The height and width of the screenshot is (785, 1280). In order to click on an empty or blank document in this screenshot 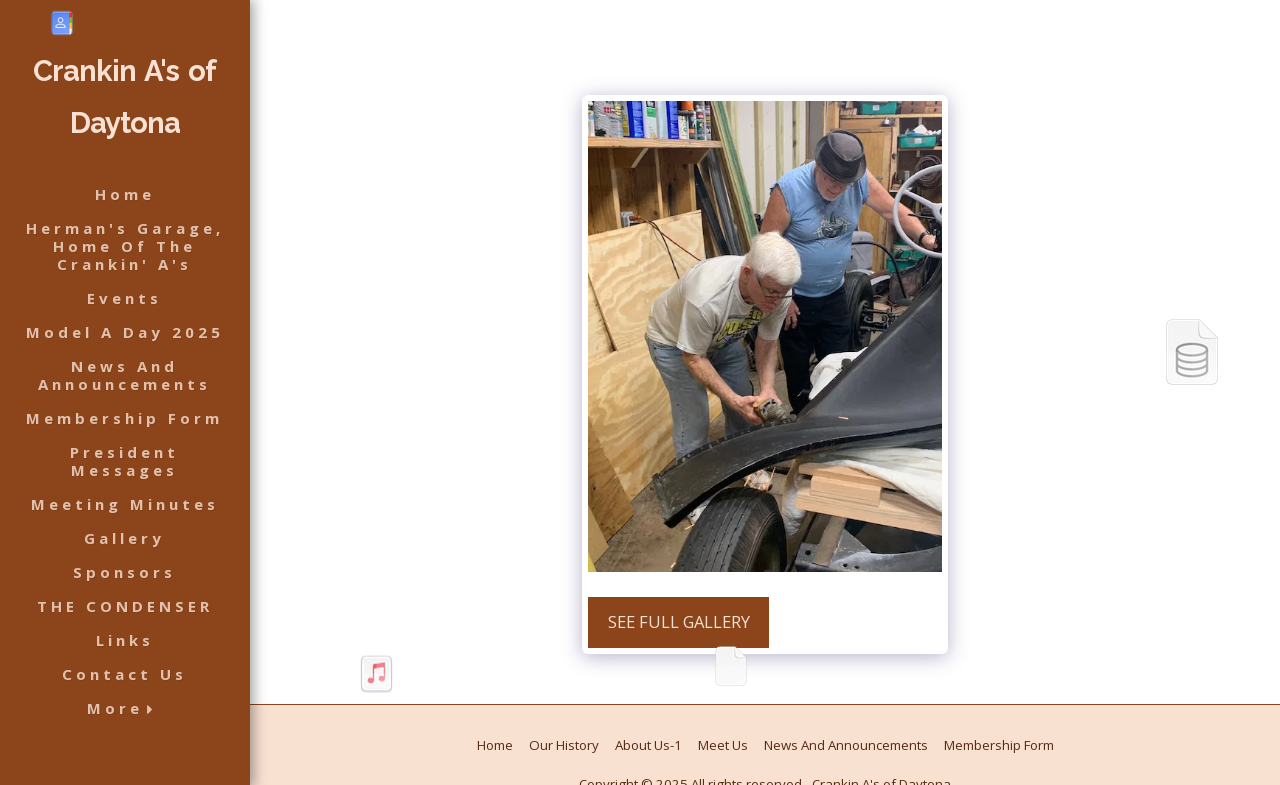, I will do `click(731, 666)`.